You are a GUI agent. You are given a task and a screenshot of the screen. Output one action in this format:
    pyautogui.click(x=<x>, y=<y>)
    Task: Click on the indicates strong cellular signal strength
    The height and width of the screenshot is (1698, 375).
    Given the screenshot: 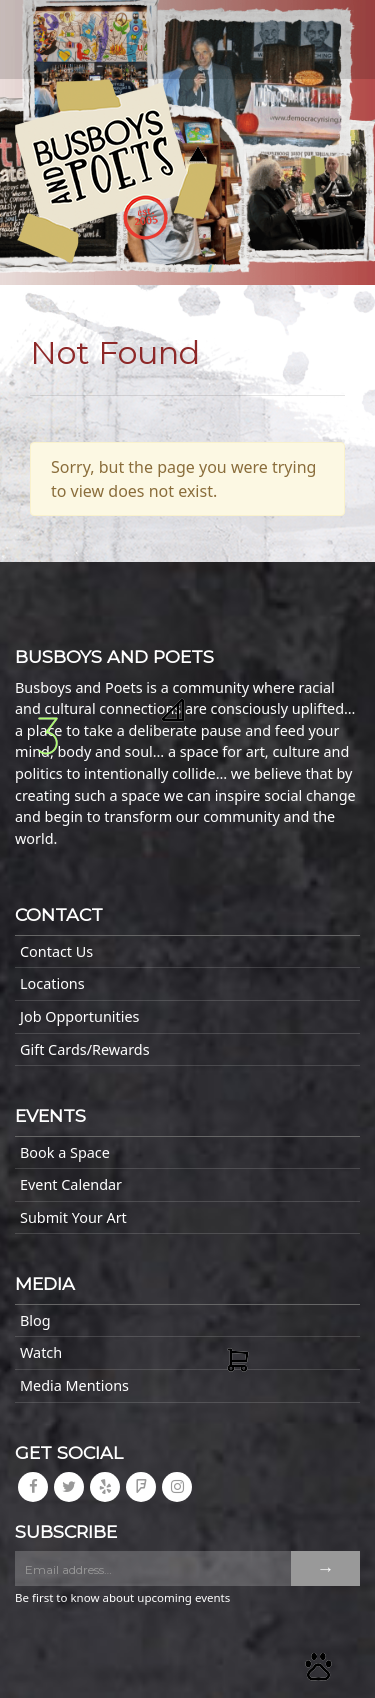 What is the action you would take?
    pyautogui.click(x=173, y=710)
    